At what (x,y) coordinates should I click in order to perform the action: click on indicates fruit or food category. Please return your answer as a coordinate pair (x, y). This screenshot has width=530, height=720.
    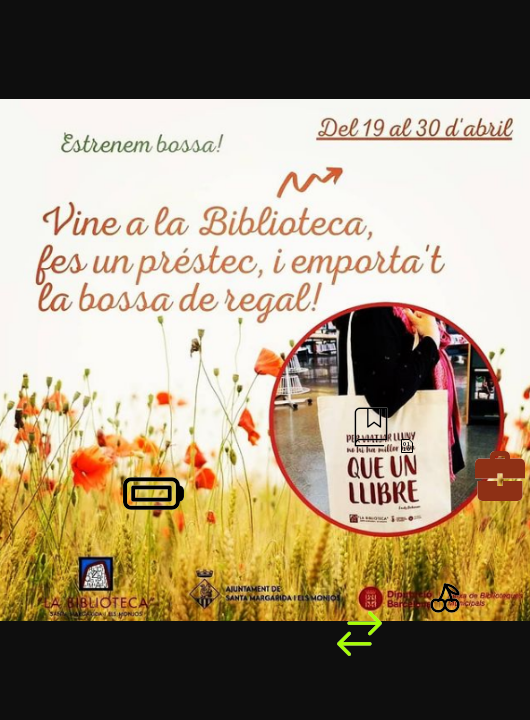
    Looking at the image, I should click on (445, 598).